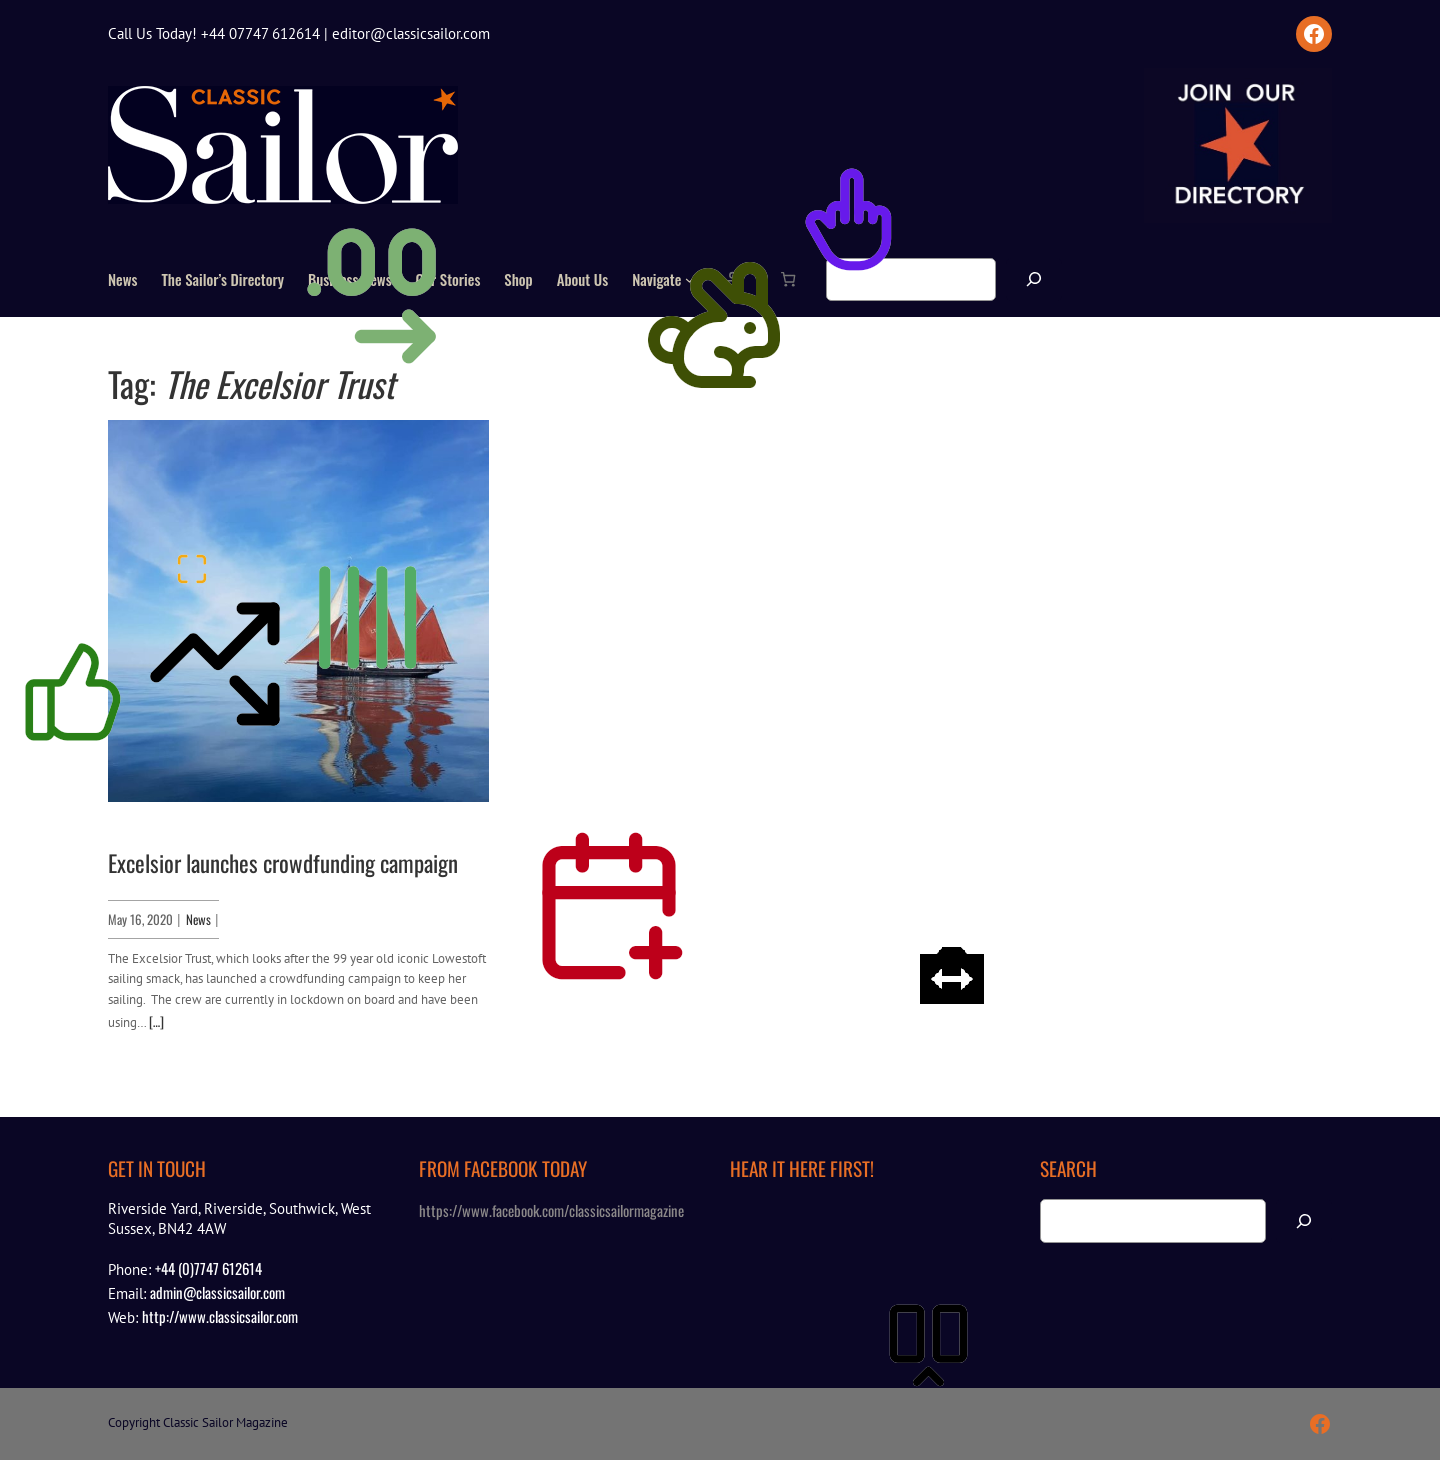 The width and height of the screenshot is (1440, 1460). I want to click on view market trends and fluctuations, so click(218, 664).